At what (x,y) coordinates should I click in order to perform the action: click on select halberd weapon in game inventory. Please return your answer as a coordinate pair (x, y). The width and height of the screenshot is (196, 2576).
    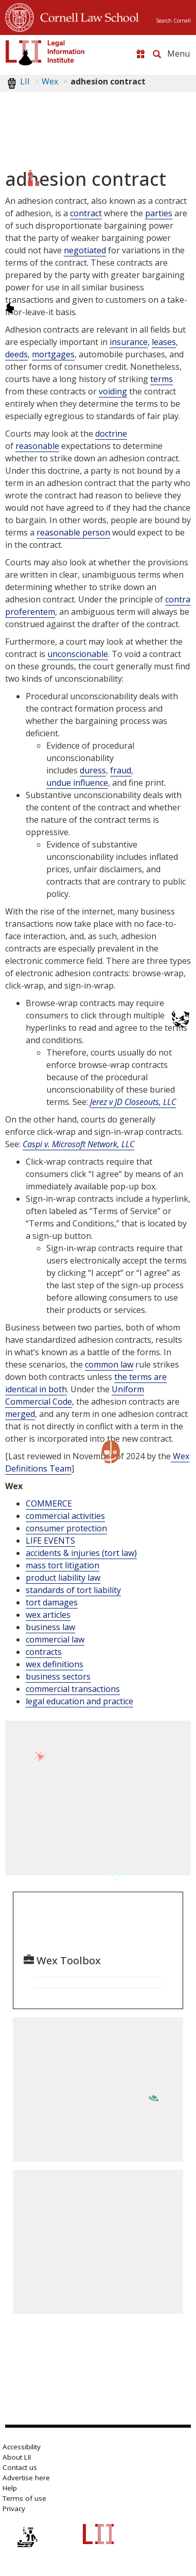
    Looking at the image, I should click on (40, 1756).